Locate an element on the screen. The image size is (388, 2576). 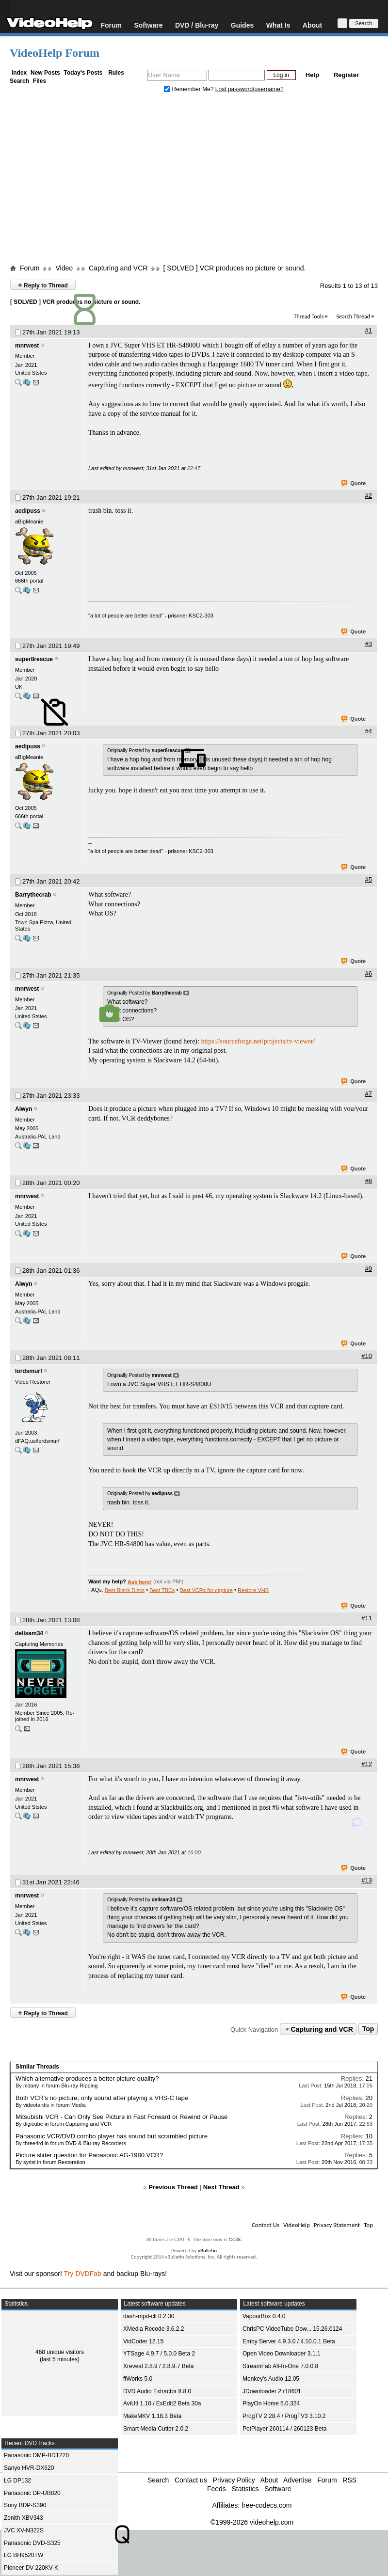
represents the letter Q in alphabetical navigation is located at coordinates (122, 2534).